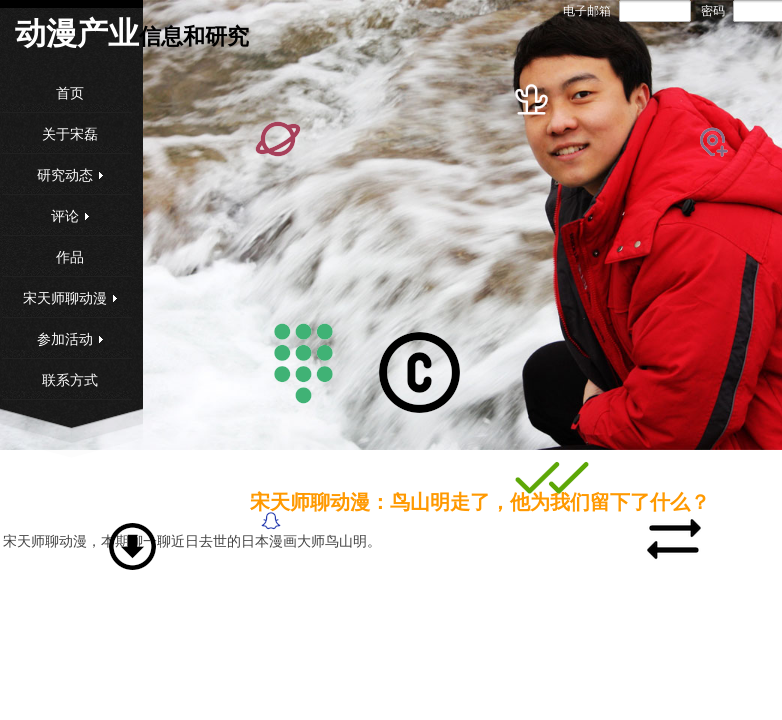 This screenshot has height=720, width=782. Describe the element at coordinates (278, 139) in the screenshot. I see `explore global or worldwide content` at that location.